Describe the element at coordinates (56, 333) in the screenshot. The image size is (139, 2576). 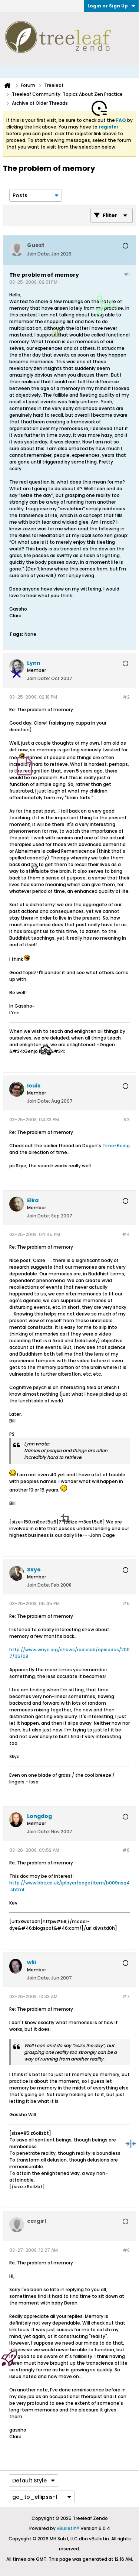
I see `expand the sidebar panel` at that location.